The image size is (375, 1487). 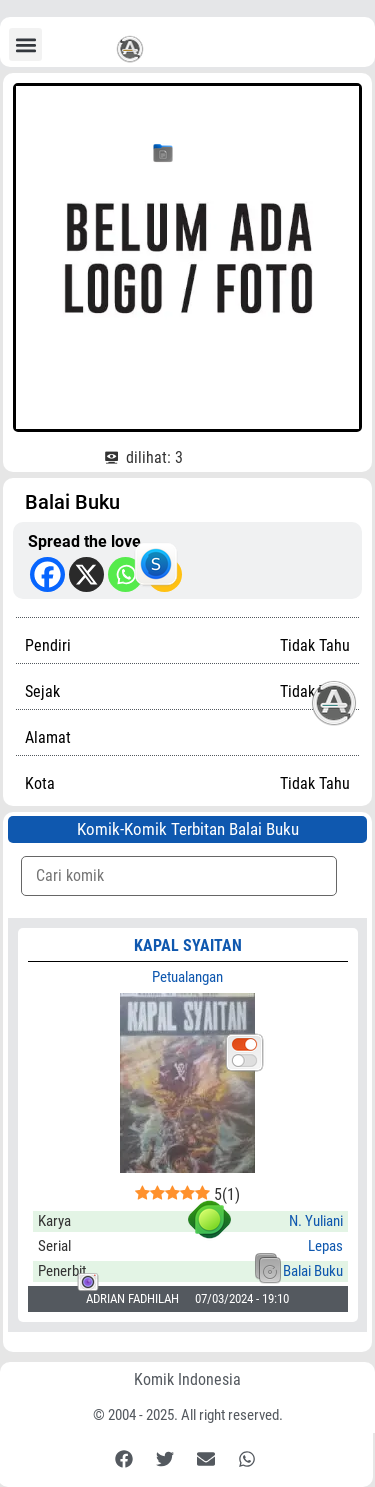 I want to click on open stoken authentication app, so click(x=156, y=564).